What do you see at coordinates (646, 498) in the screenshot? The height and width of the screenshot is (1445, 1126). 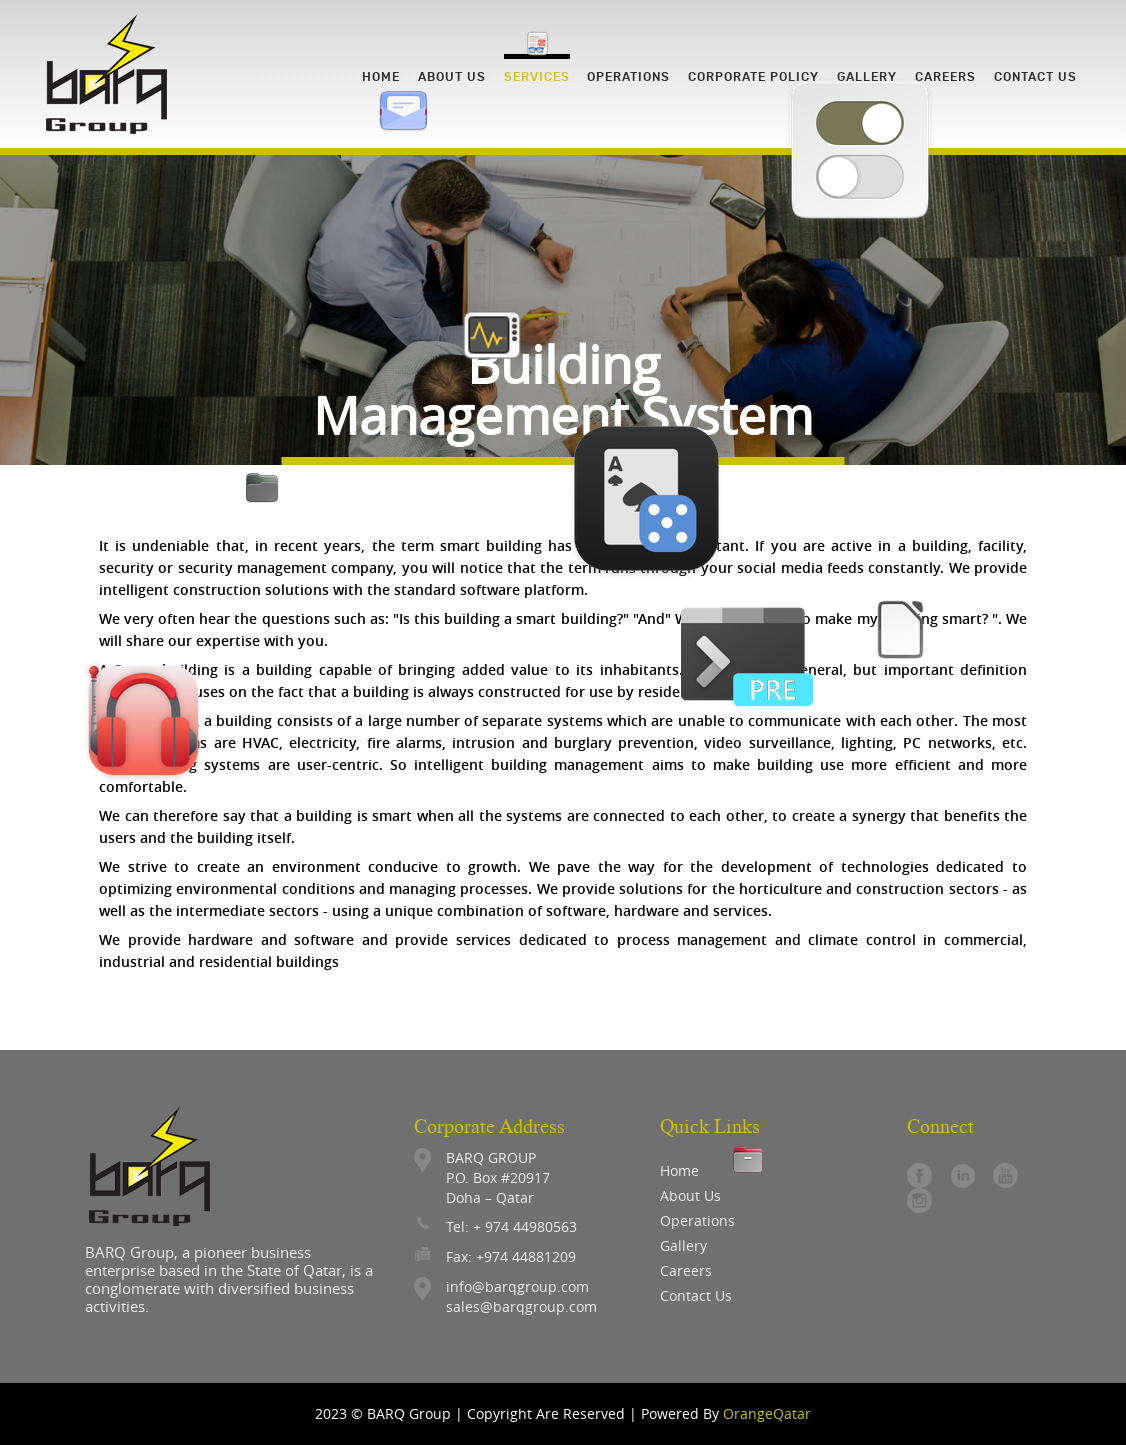 I see `launch tabletop simulator` at bounding box center [646, 498].